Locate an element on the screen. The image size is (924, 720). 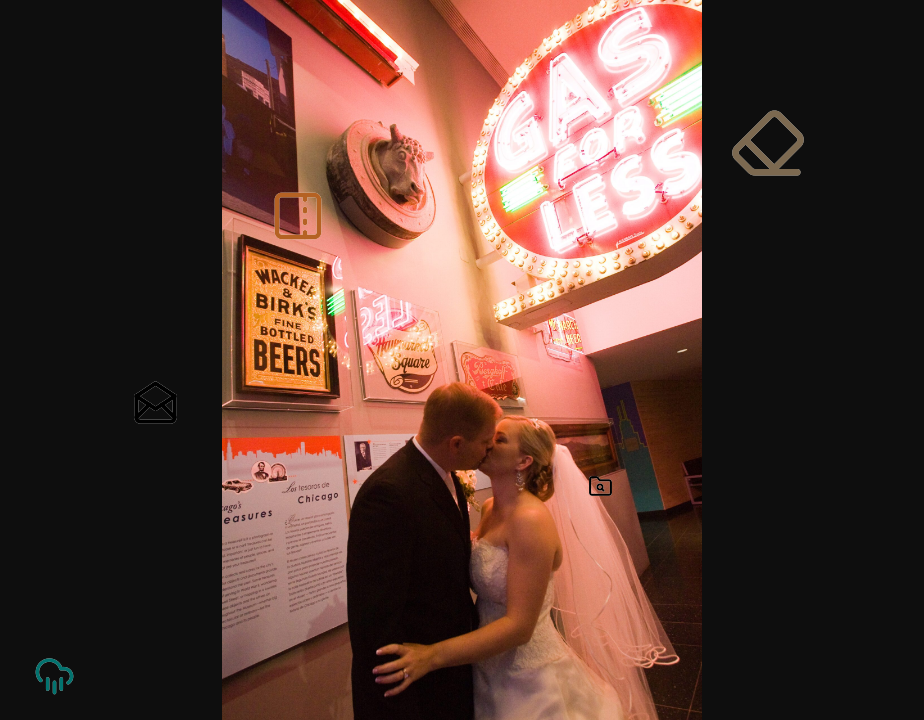
toggle optional right sidebar panel is located at coordinates (298, 216).